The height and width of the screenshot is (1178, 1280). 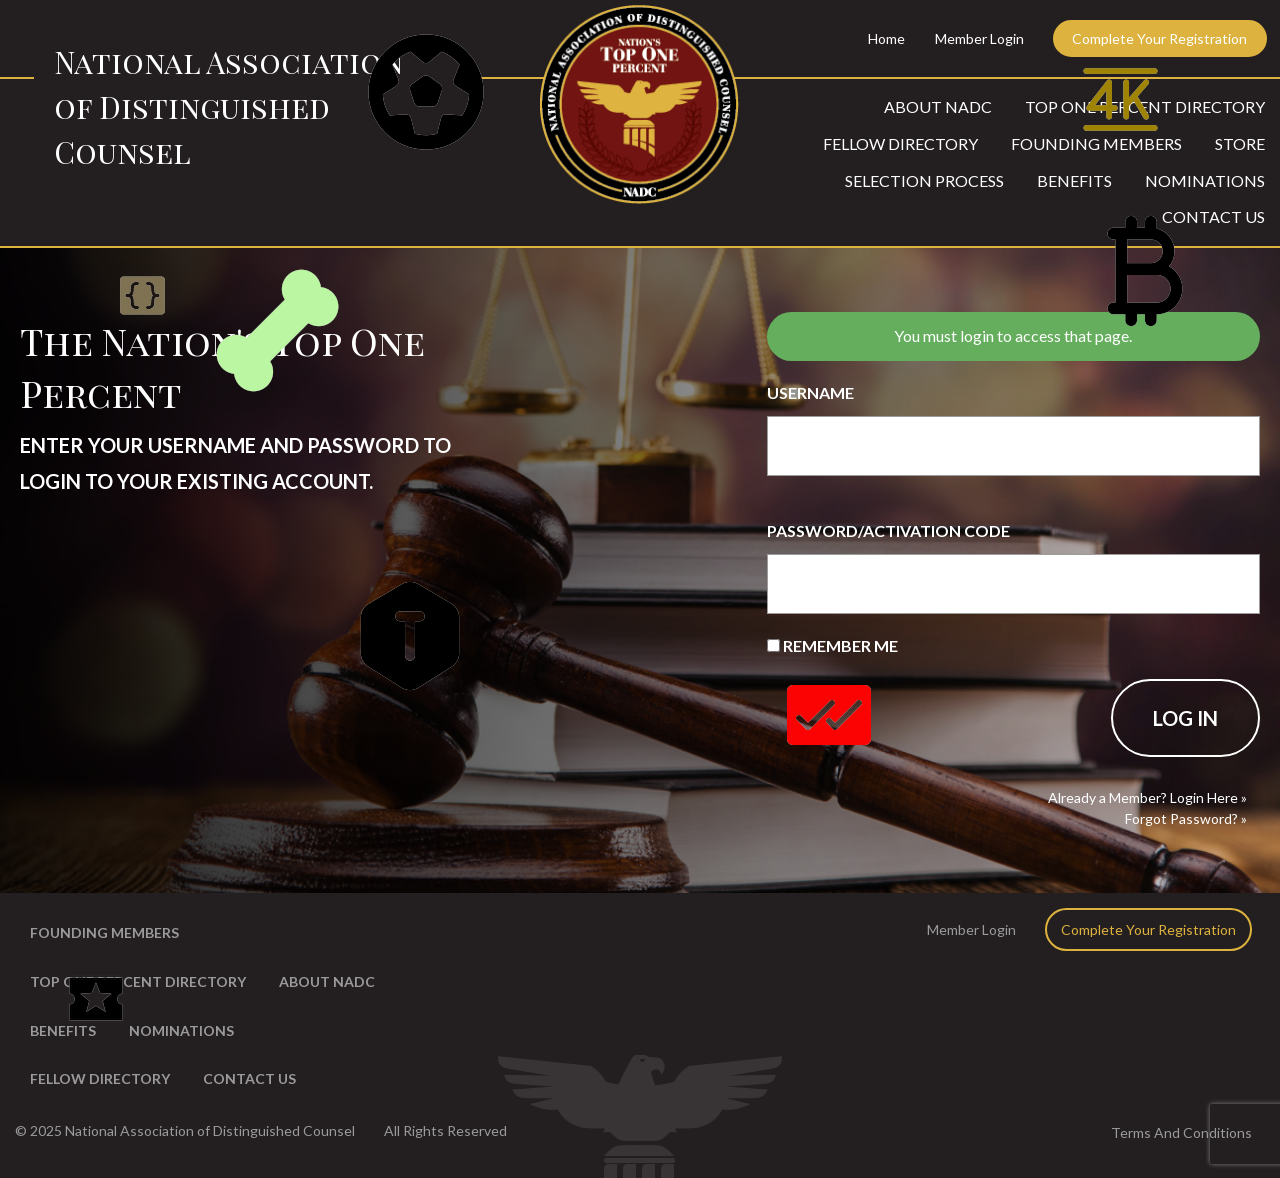 I want to click on access pet-related features or settings, so click(x=277, y=330).